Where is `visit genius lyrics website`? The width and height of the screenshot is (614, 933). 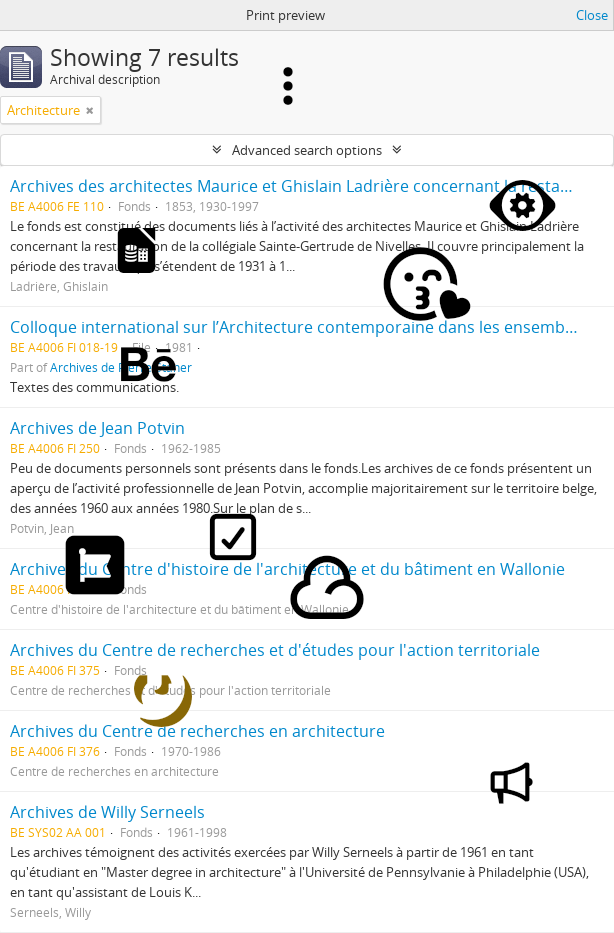
visit genius lyrics website is located at coordinates (163, 701).